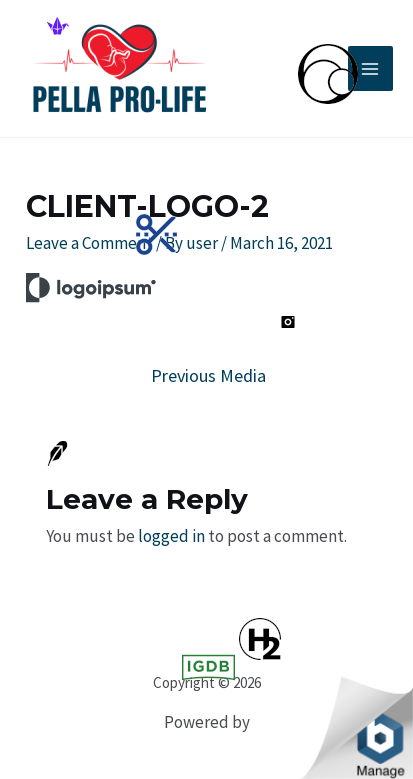  Describe the element at coordinates (156, 234) in the screenshot. I see `cut selected content to clipboard` at that location.